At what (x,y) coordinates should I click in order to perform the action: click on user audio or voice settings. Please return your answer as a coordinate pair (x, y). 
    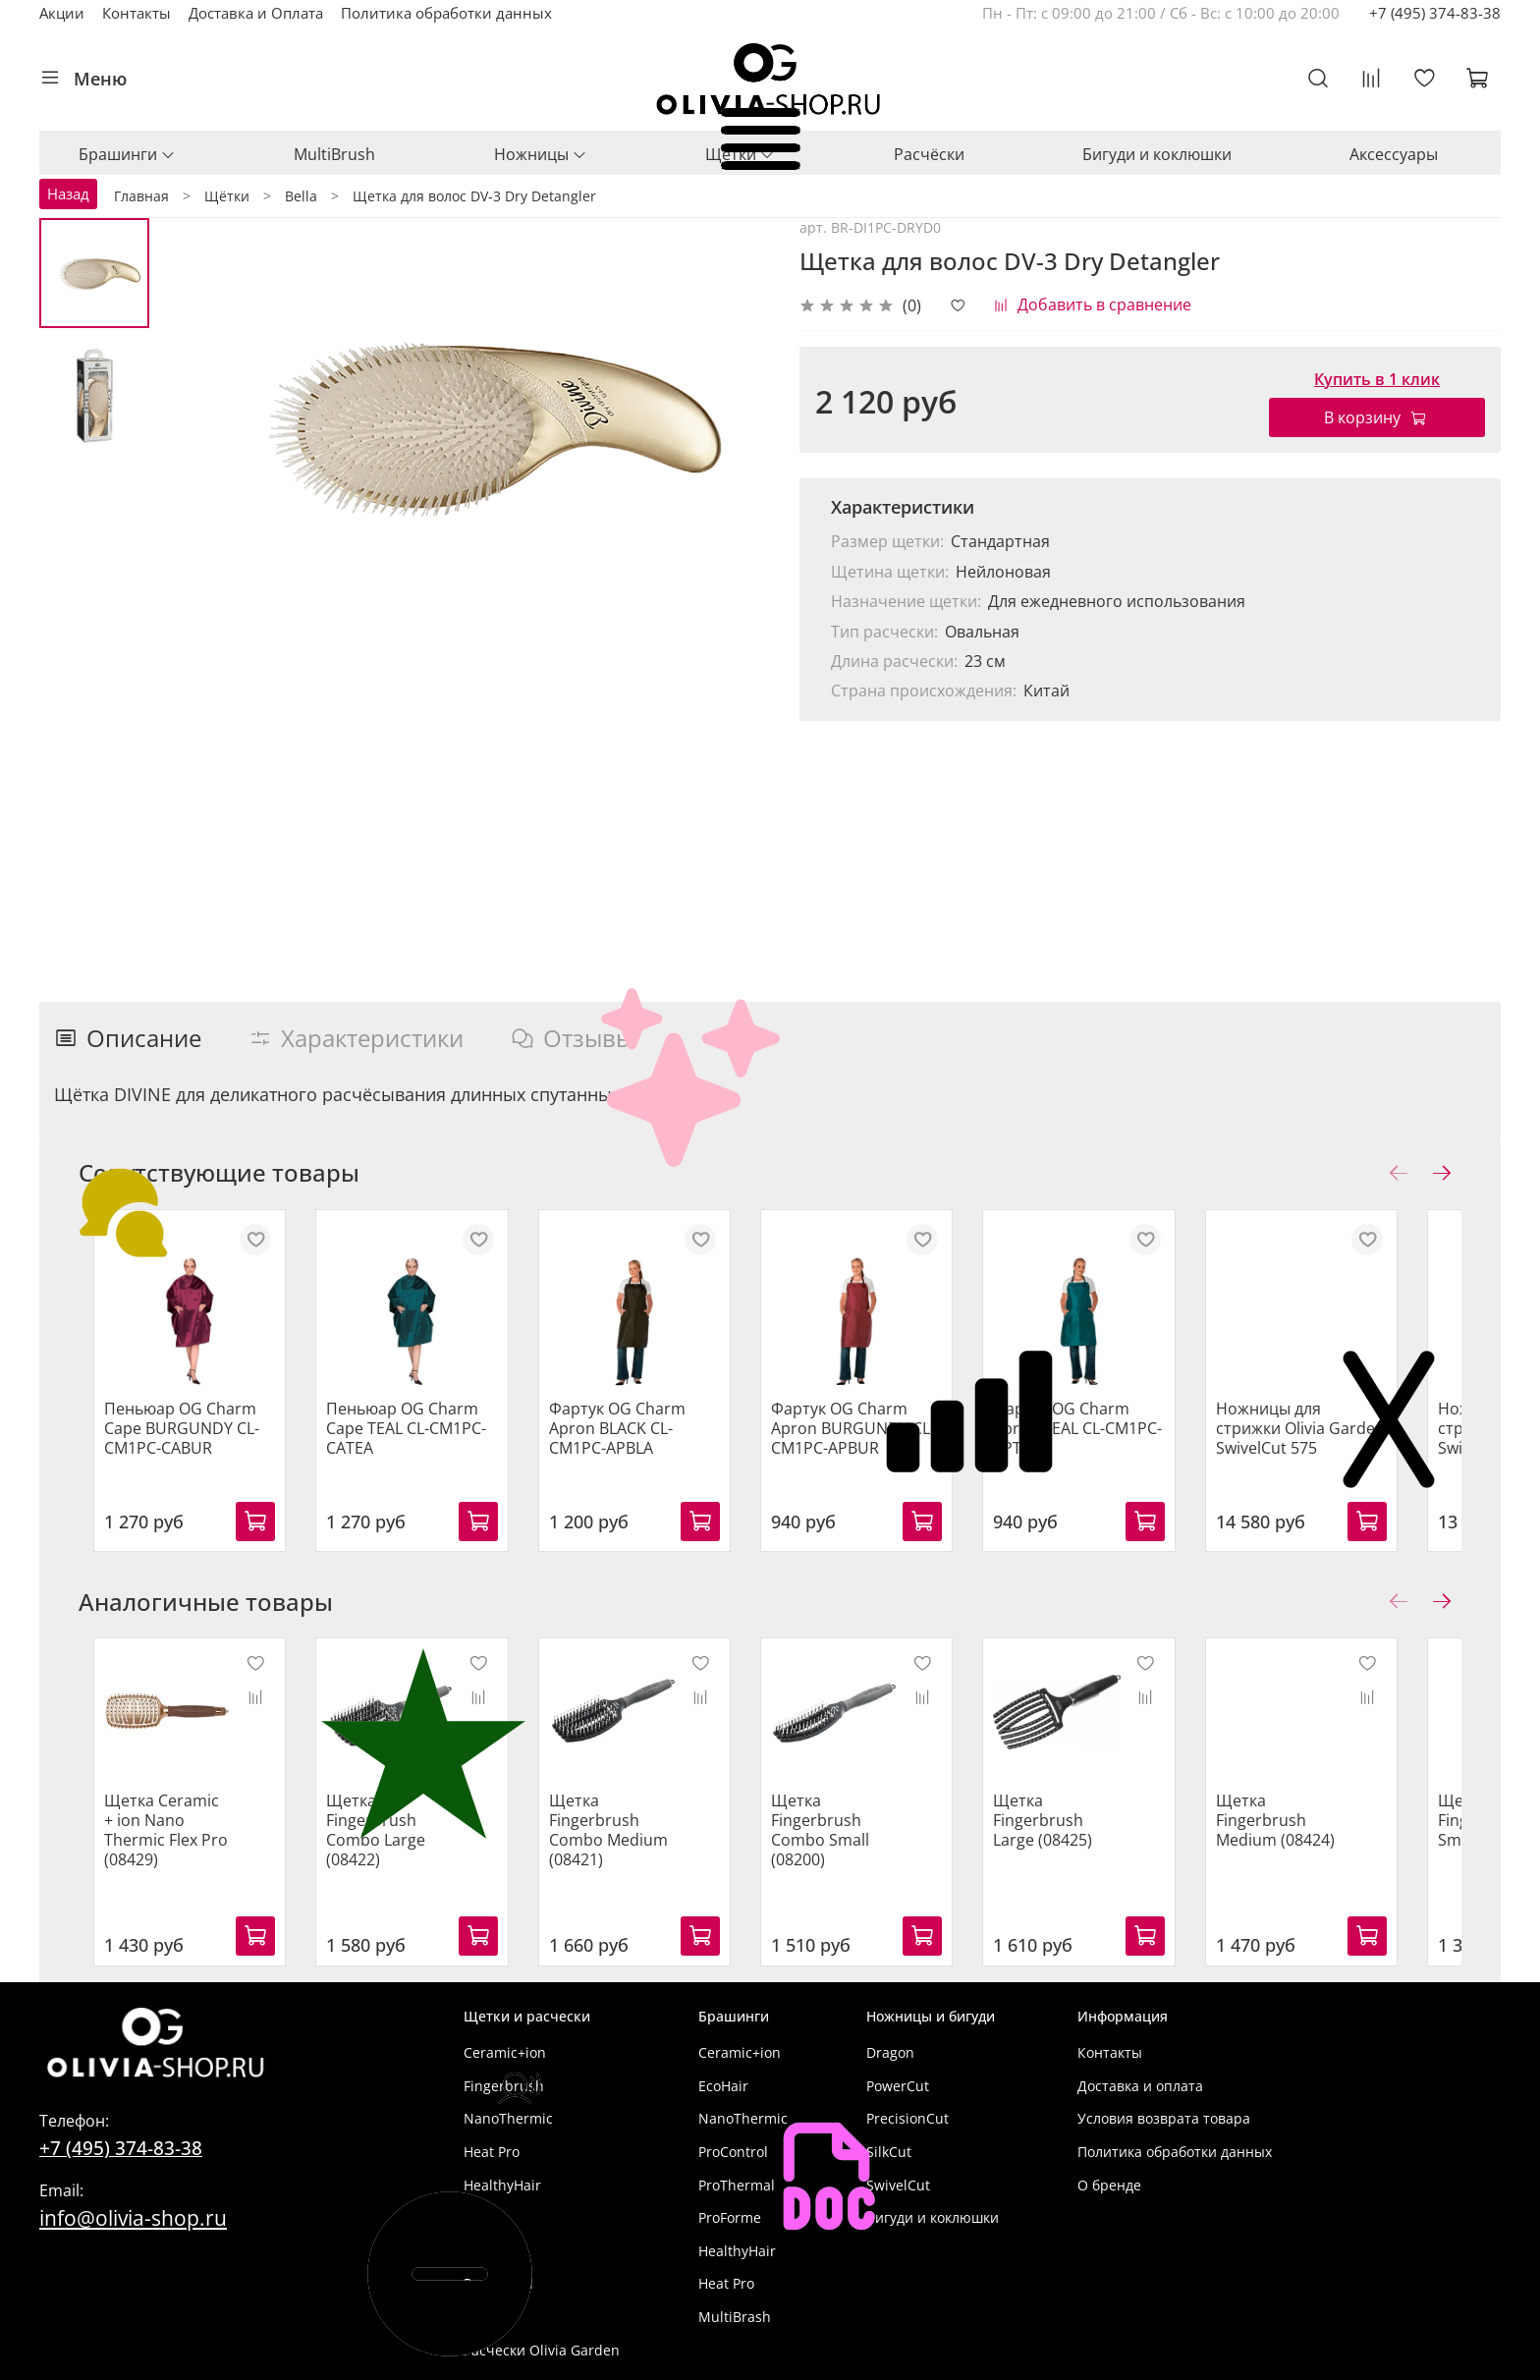
    Looking at the image, I should click on (519, 2088).